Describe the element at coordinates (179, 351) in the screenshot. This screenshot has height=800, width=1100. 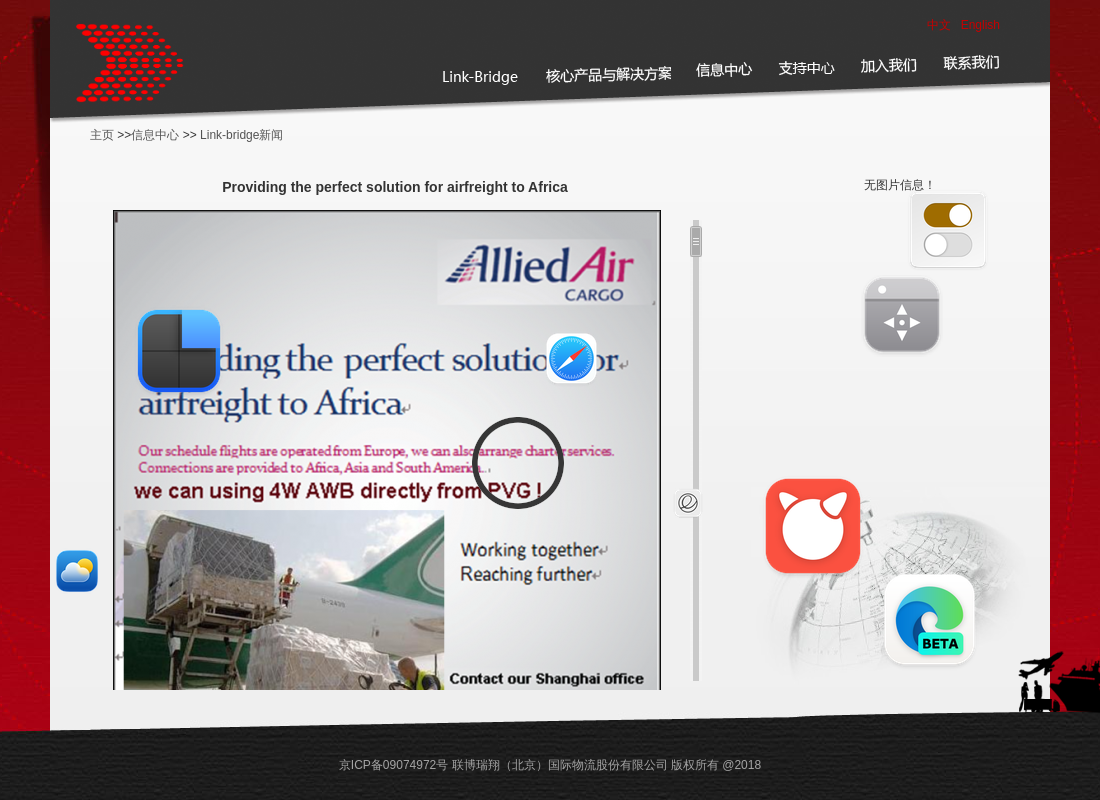
I see `switch to workspace in the top-right position` at that location.